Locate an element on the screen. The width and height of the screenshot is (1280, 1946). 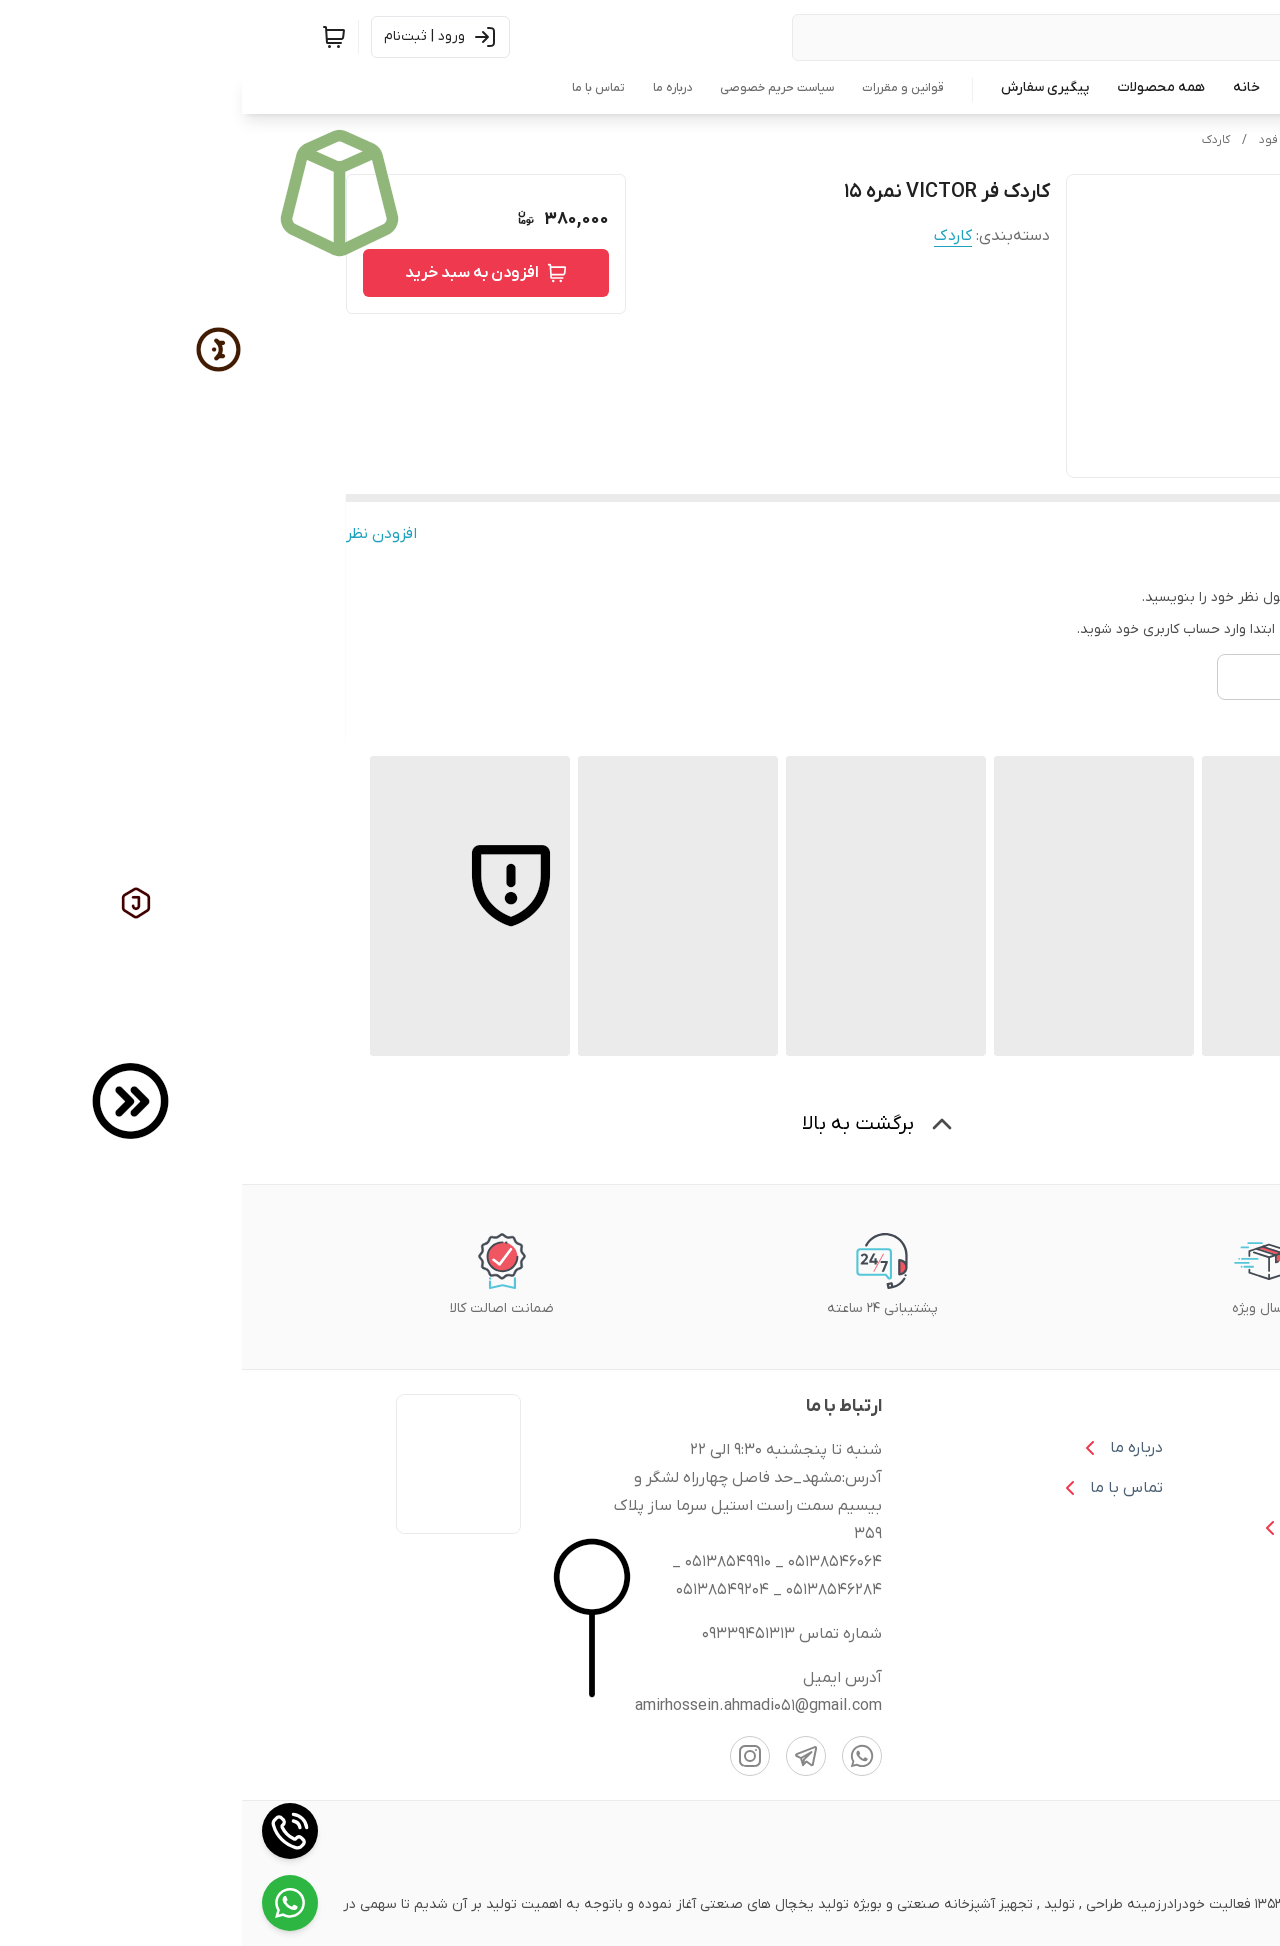
app or service icon with "J" branding is located at coordinates (136, 903).